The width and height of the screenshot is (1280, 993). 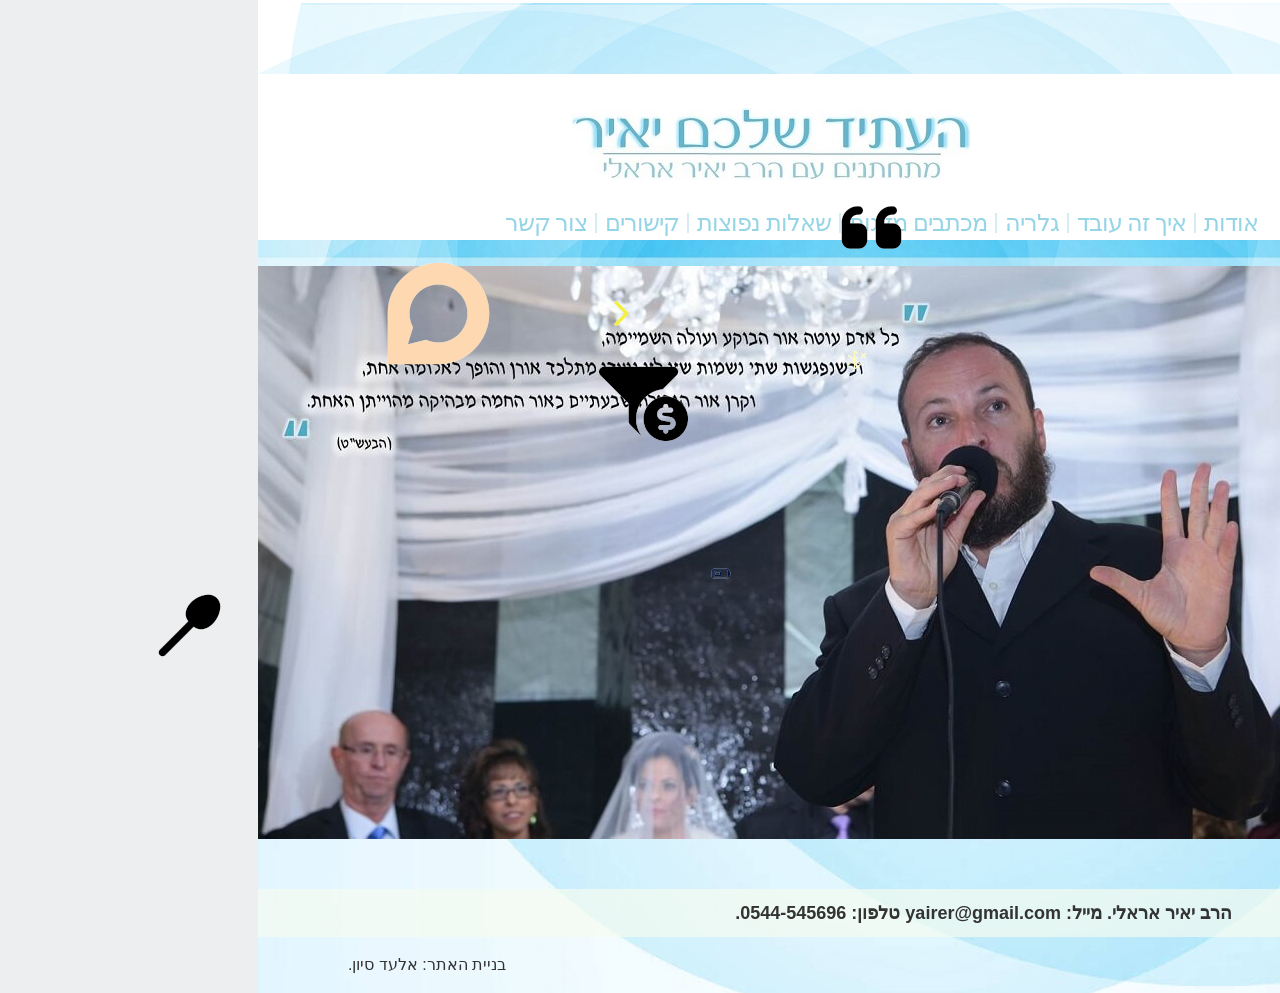 What do you see at coordinates (871, 227) in the screenshot?
I see `insert a block quote` at bounding box center [871, 227].